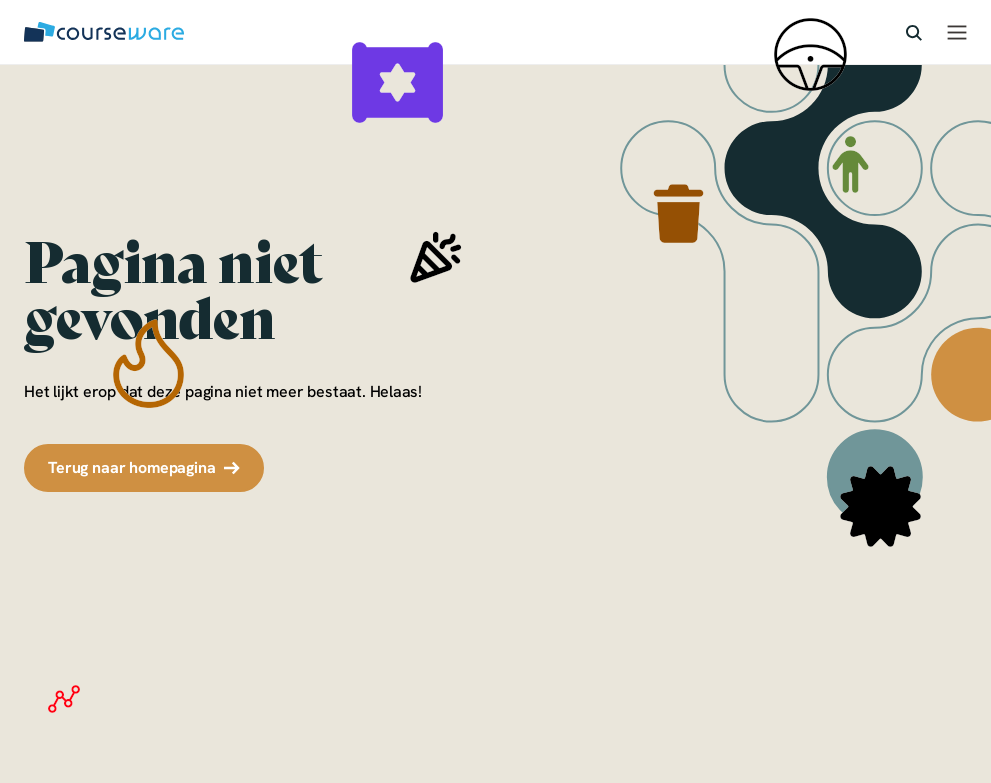 This screenshot has height=783, width=991. What do you see at coordinates (850, 164) in the screenshot?
I see `indicates male gender option` at bounding box center [850, 164].